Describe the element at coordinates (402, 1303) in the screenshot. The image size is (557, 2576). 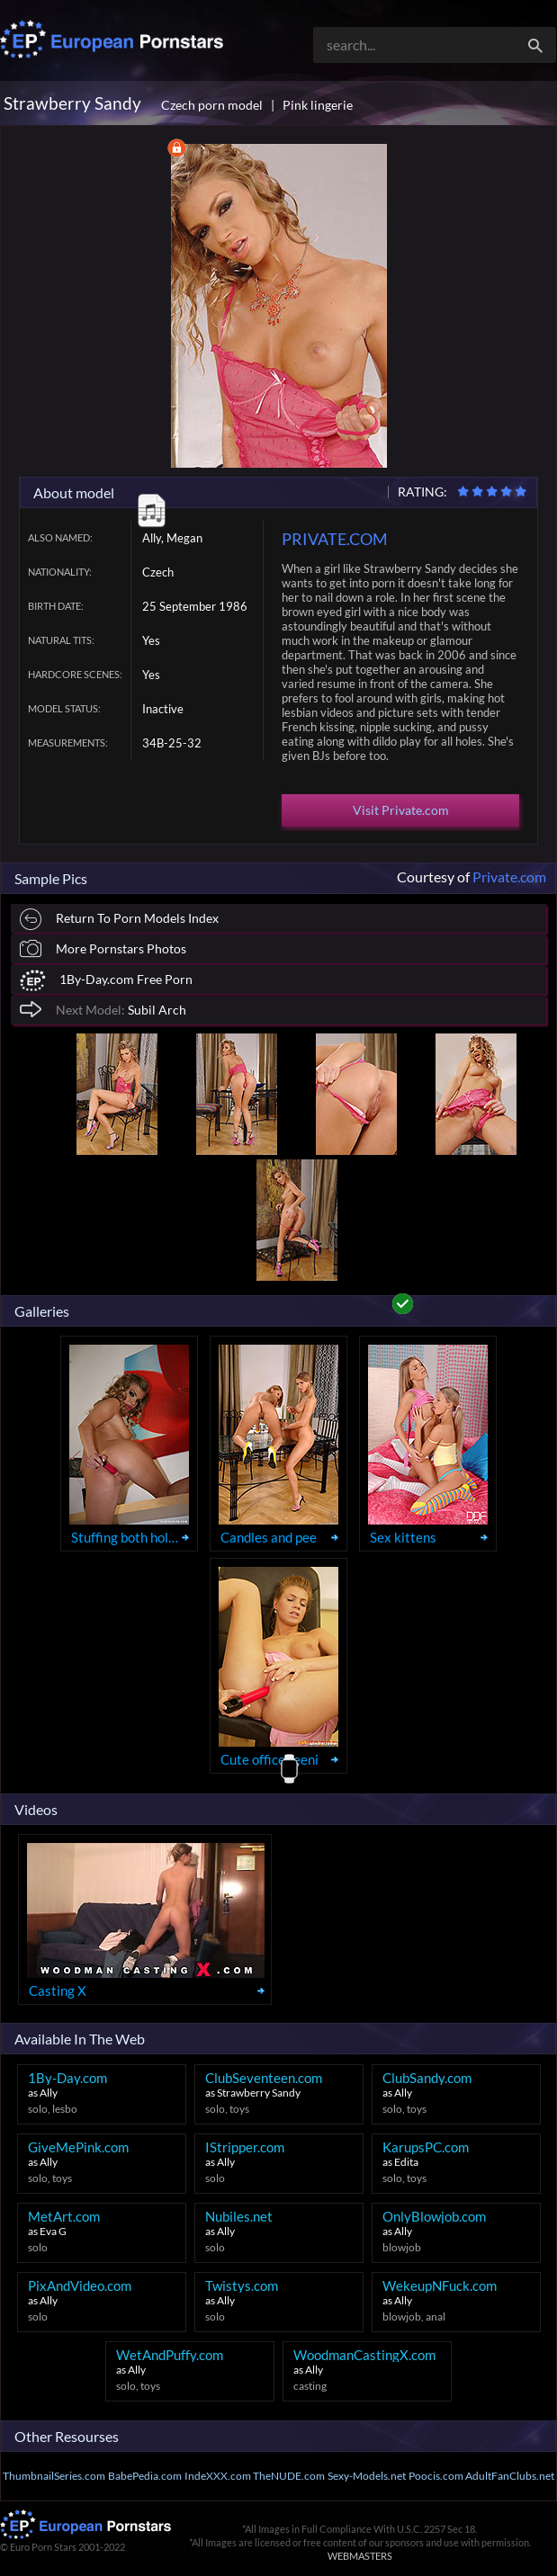
I see `confirm or accept an action` at that location.